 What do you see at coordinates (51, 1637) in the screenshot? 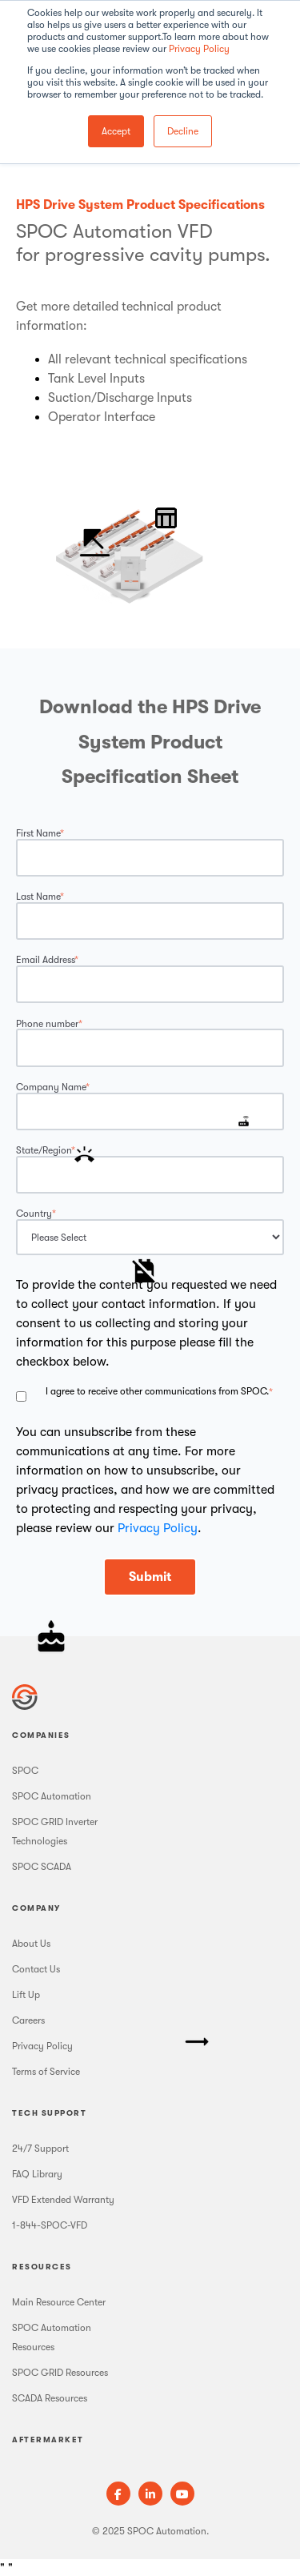
I see `view birthday or celebration events` at bounding box center [51, 1637].